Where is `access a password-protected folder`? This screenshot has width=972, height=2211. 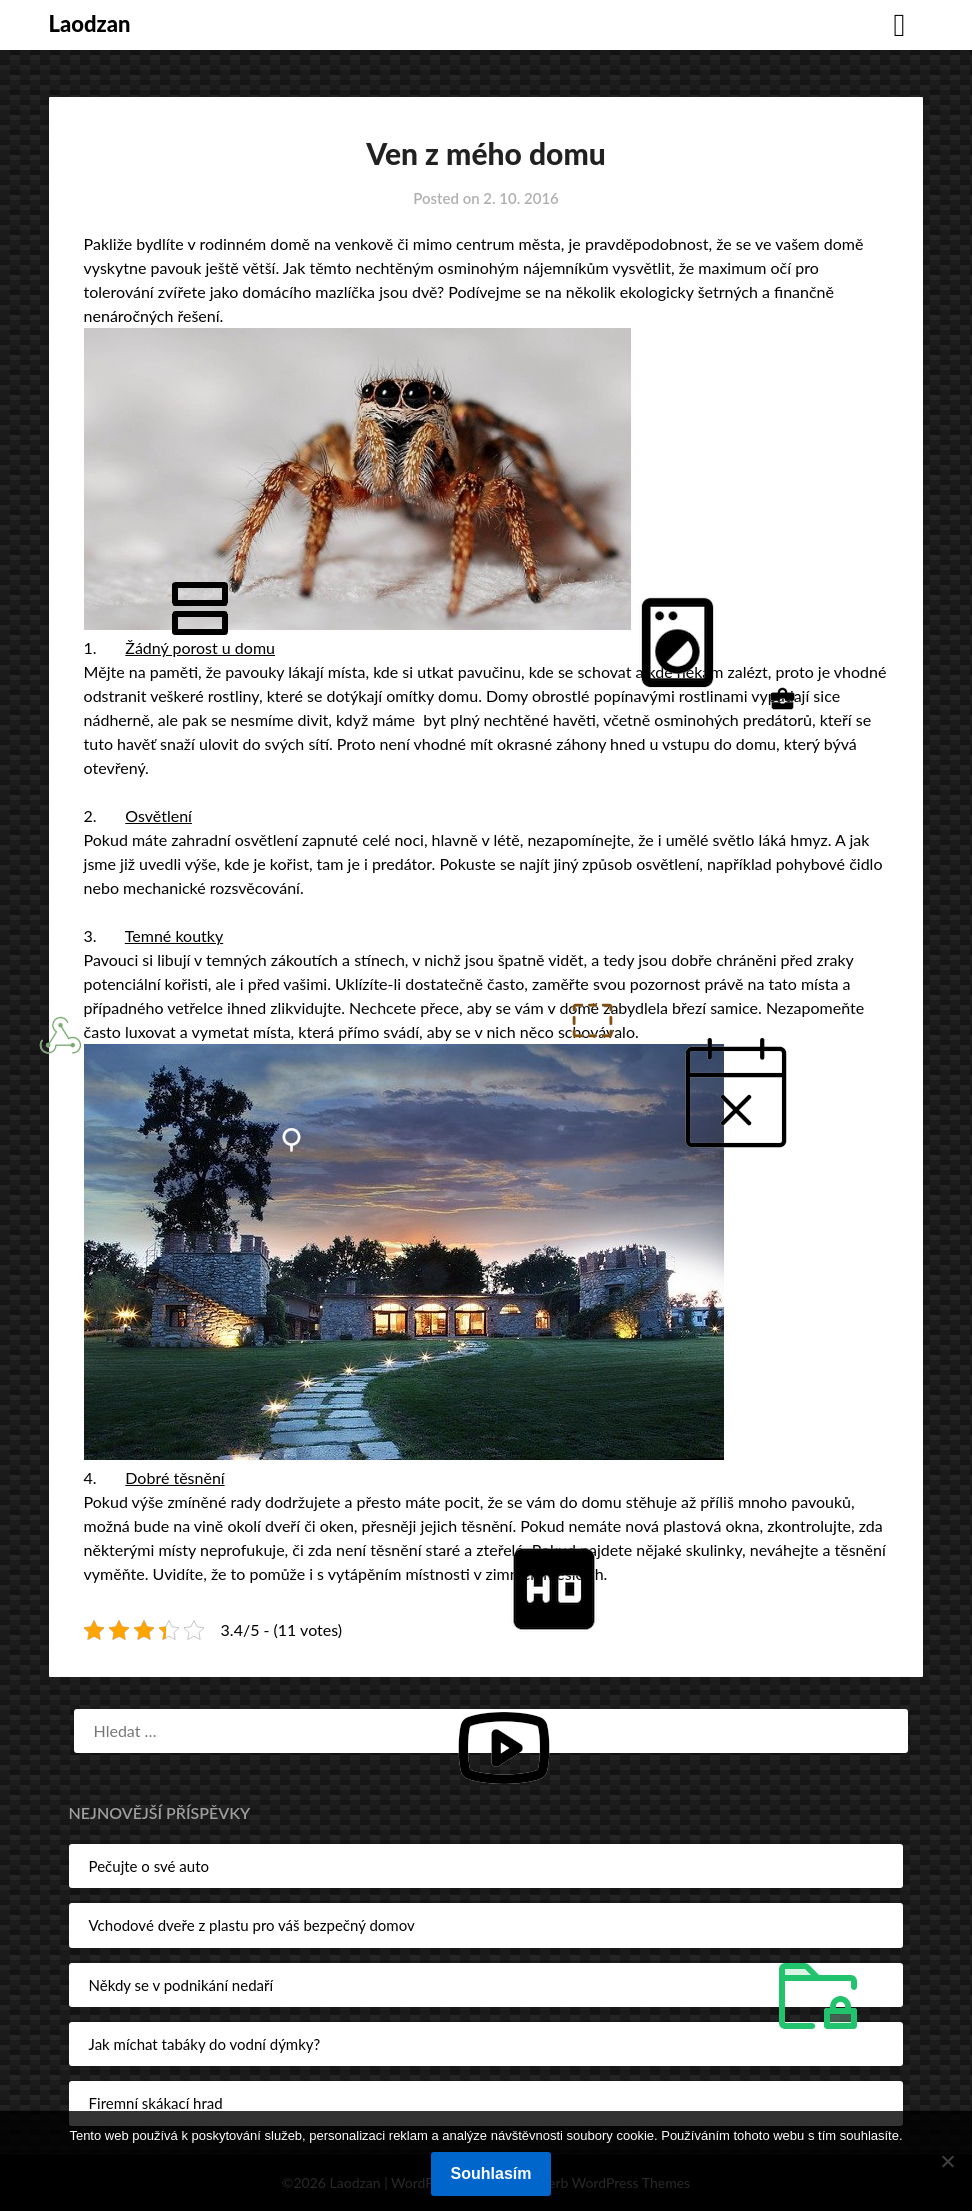 access a password-protected folder is located at coordinates (818, 1996).